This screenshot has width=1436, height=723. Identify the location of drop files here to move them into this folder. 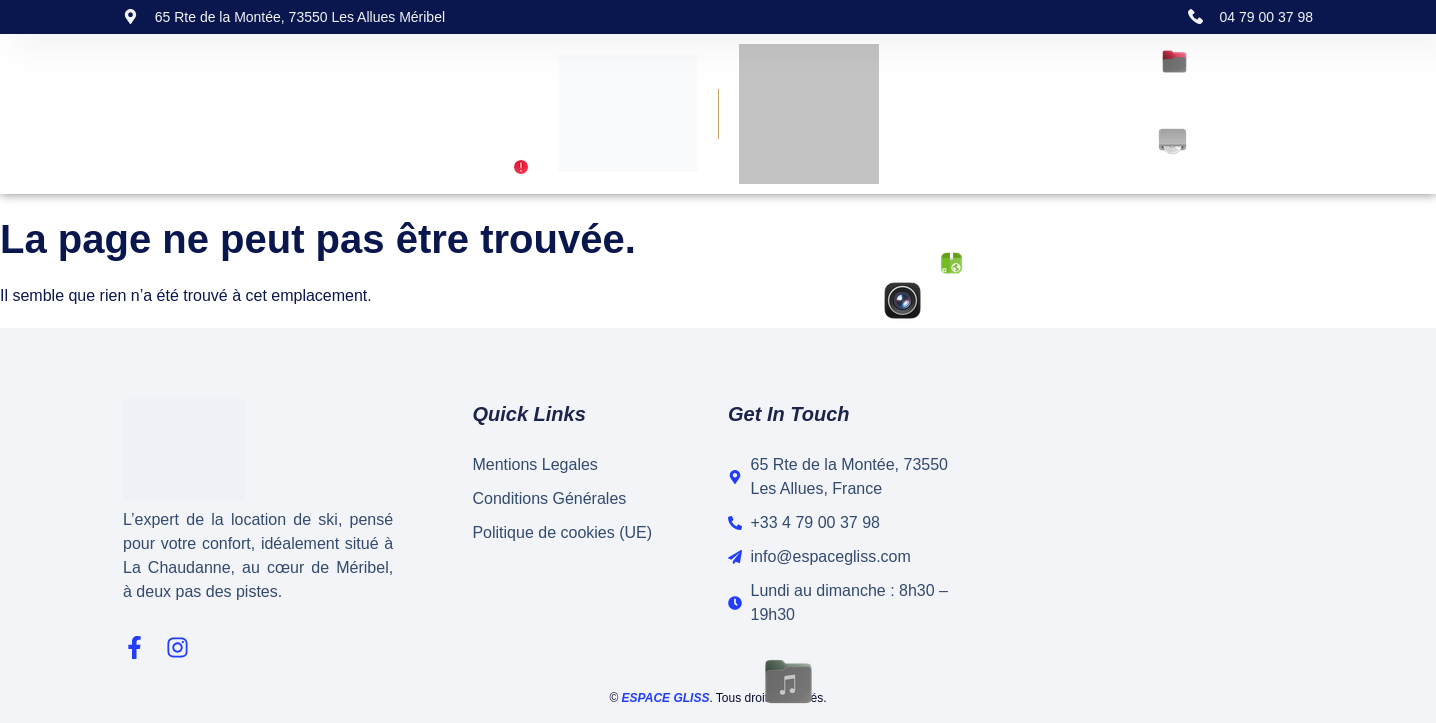
(1174, 61).